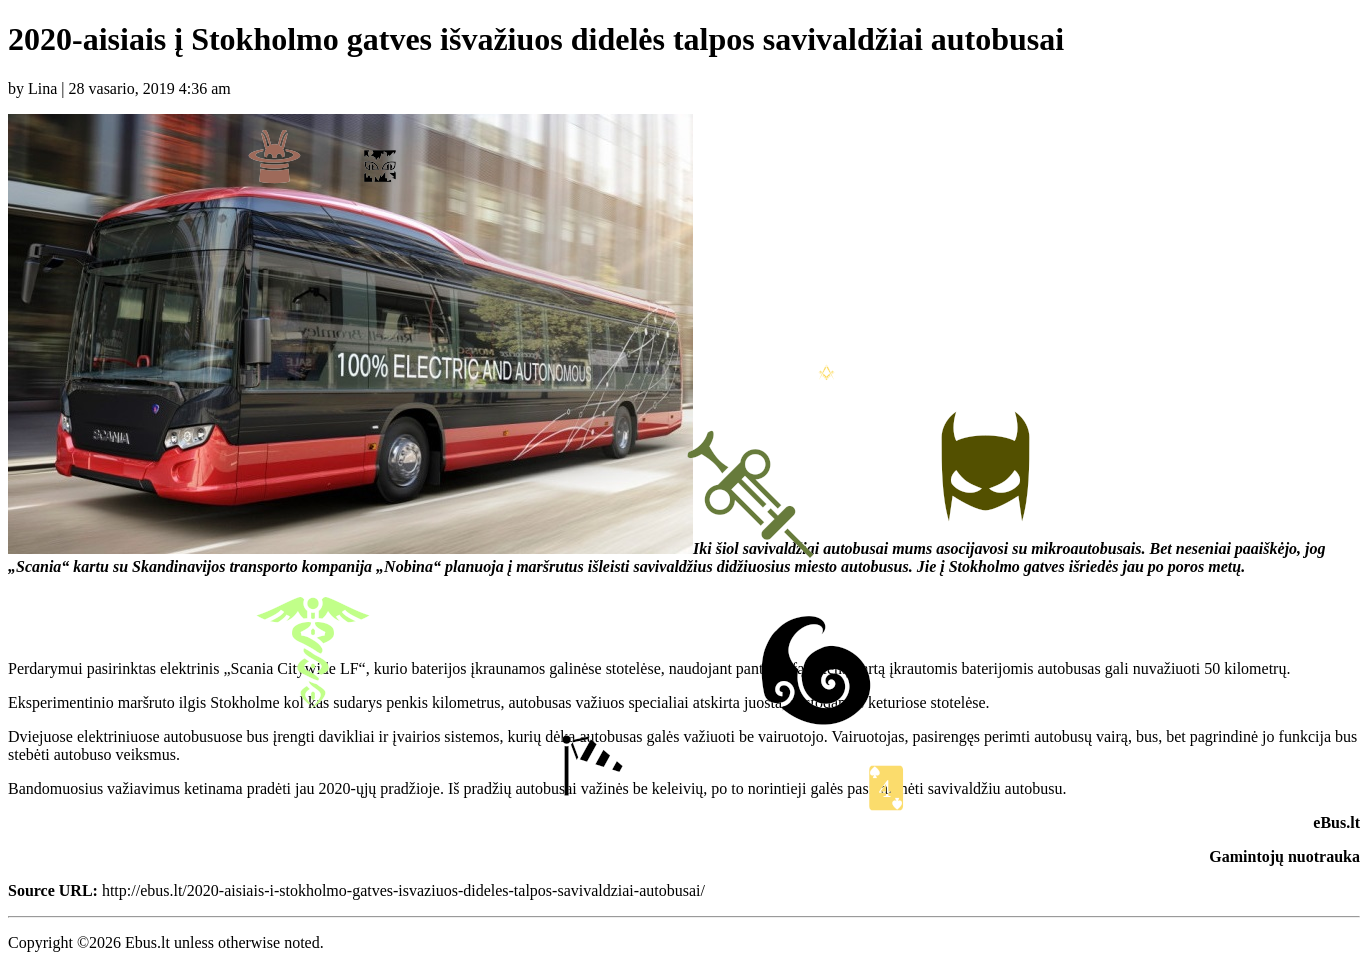  I want to click on view current wind conditions, so click(592, 765).